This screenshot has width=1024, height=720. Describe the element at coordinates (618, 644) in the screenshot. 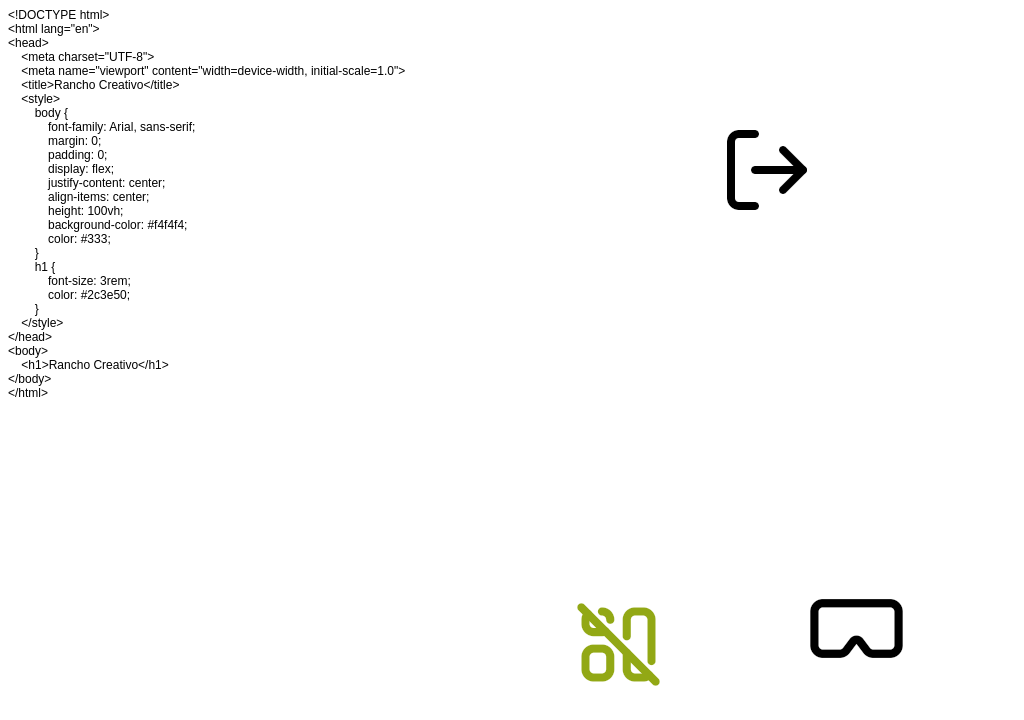

I see `disable layout view` at that location.